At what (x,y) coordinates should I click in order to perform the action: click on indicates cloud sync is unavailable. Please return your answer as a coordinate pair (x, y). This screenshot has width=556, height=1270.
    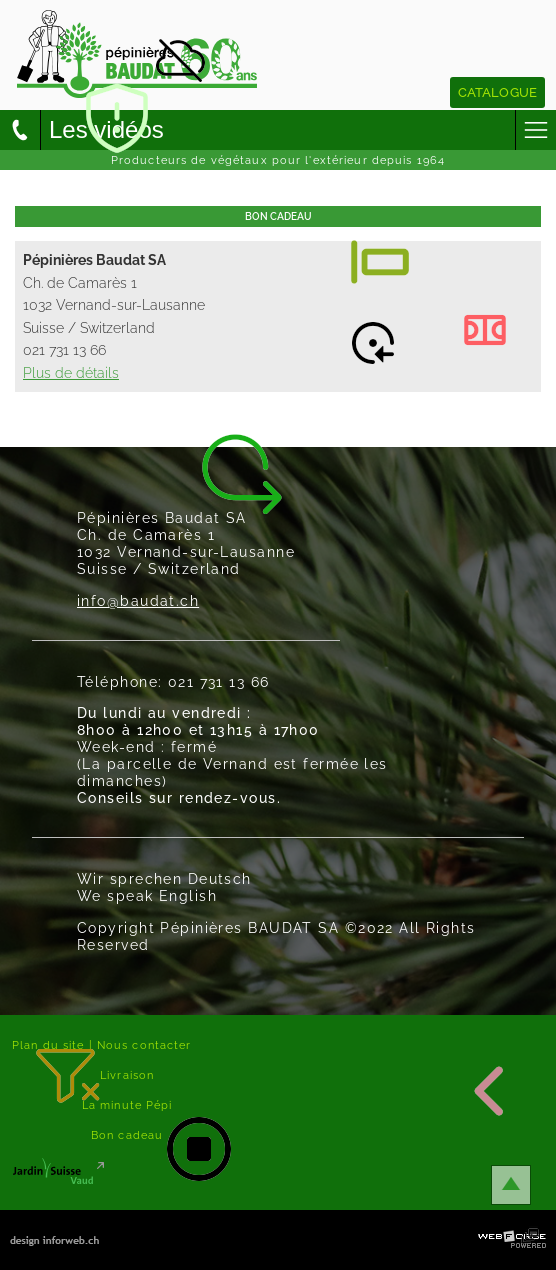
    Looking at the image, I should click on (180, 59).